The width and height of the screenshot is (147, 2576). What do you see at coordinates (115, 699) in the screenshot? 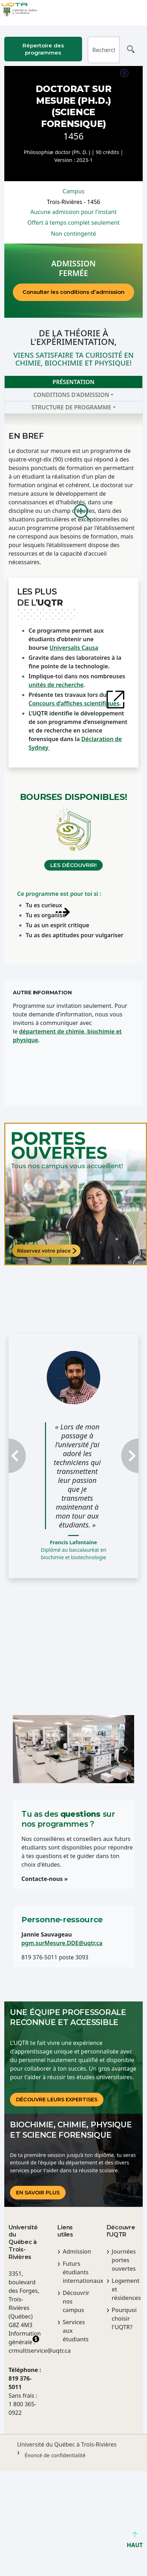
I see `open link in a new window or tab` at bounding box center [115, 699].